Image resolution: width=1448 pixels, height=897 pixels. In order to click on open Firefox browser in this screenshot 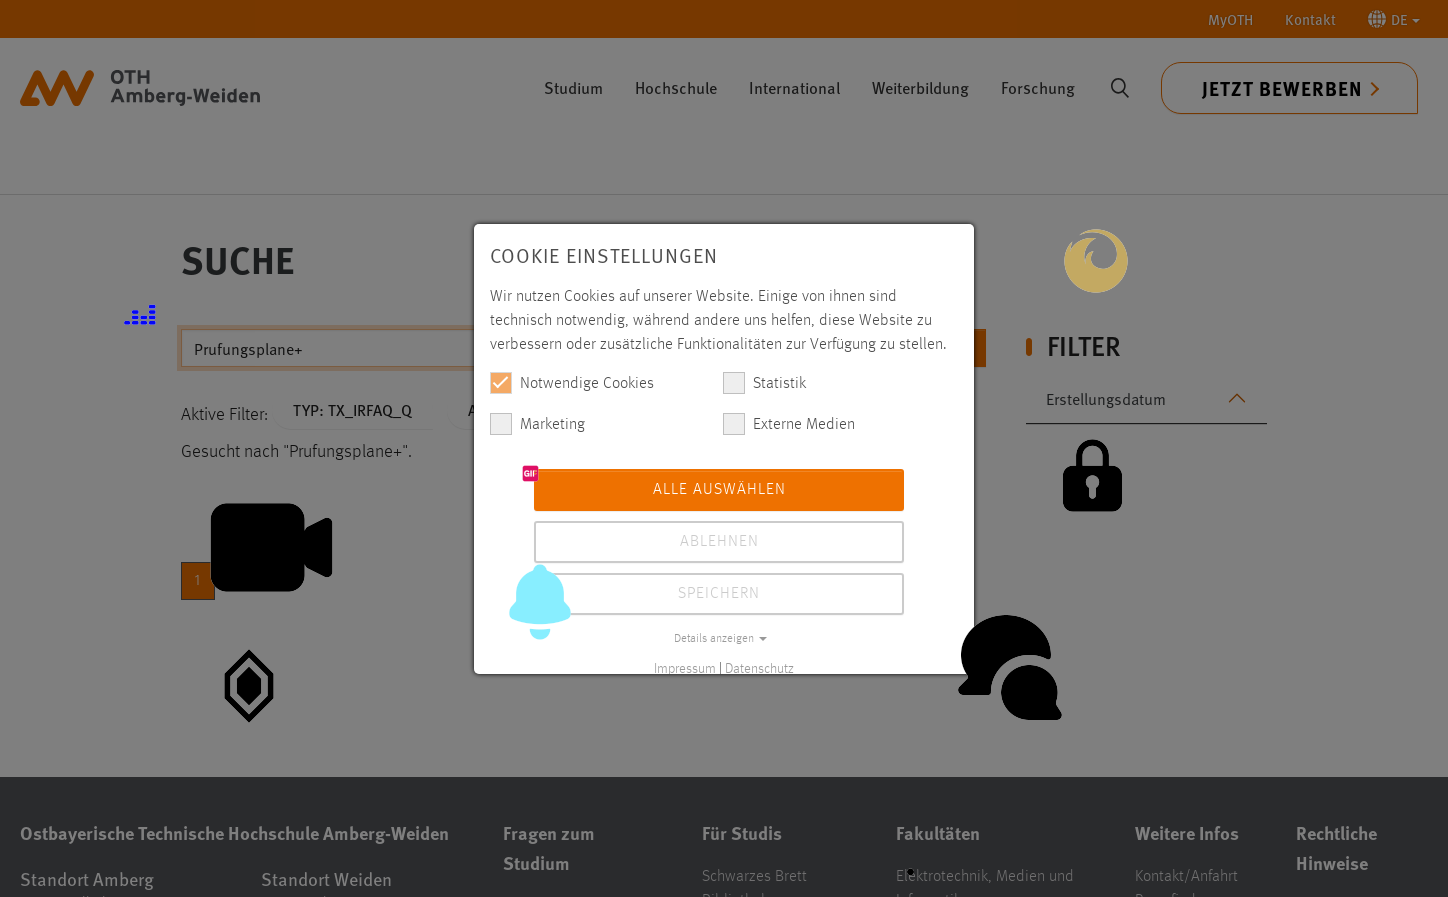, I will do `click(1096, 261)`.